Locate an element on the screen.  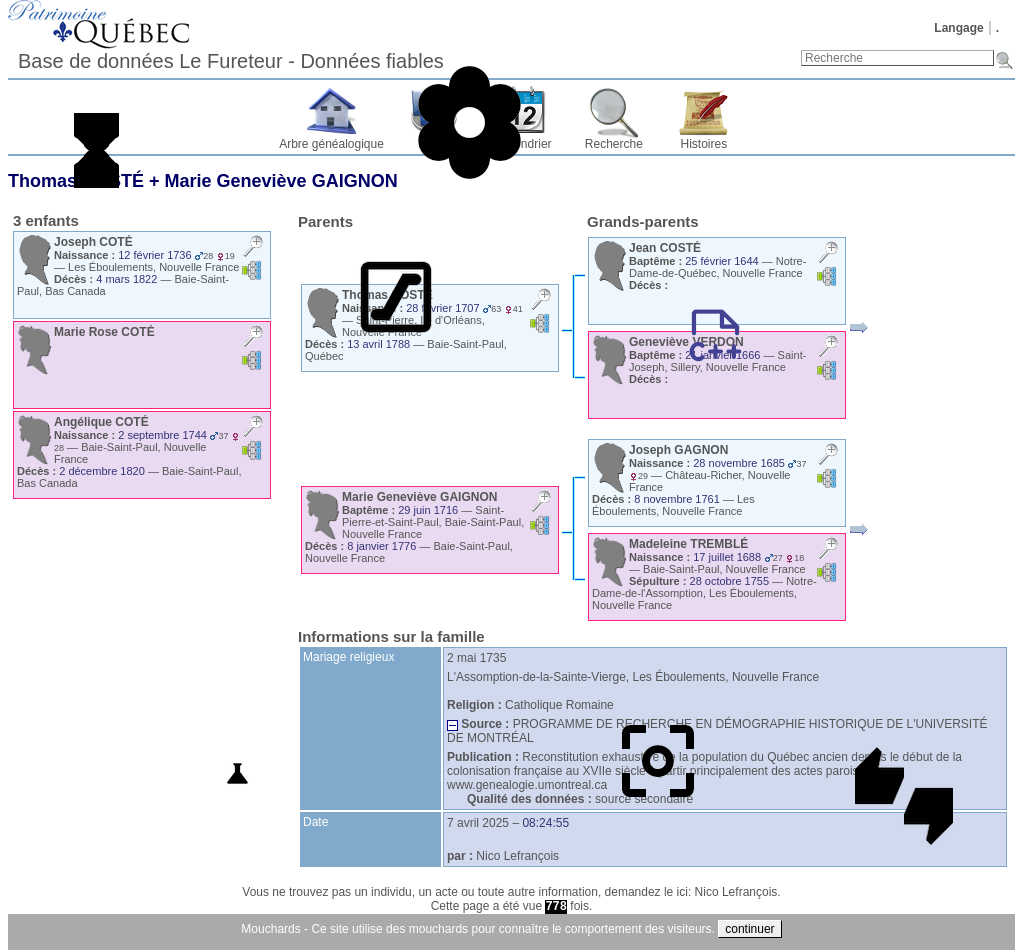
indicates escalator location in a building or transit station is located at coordinates (396, 297).